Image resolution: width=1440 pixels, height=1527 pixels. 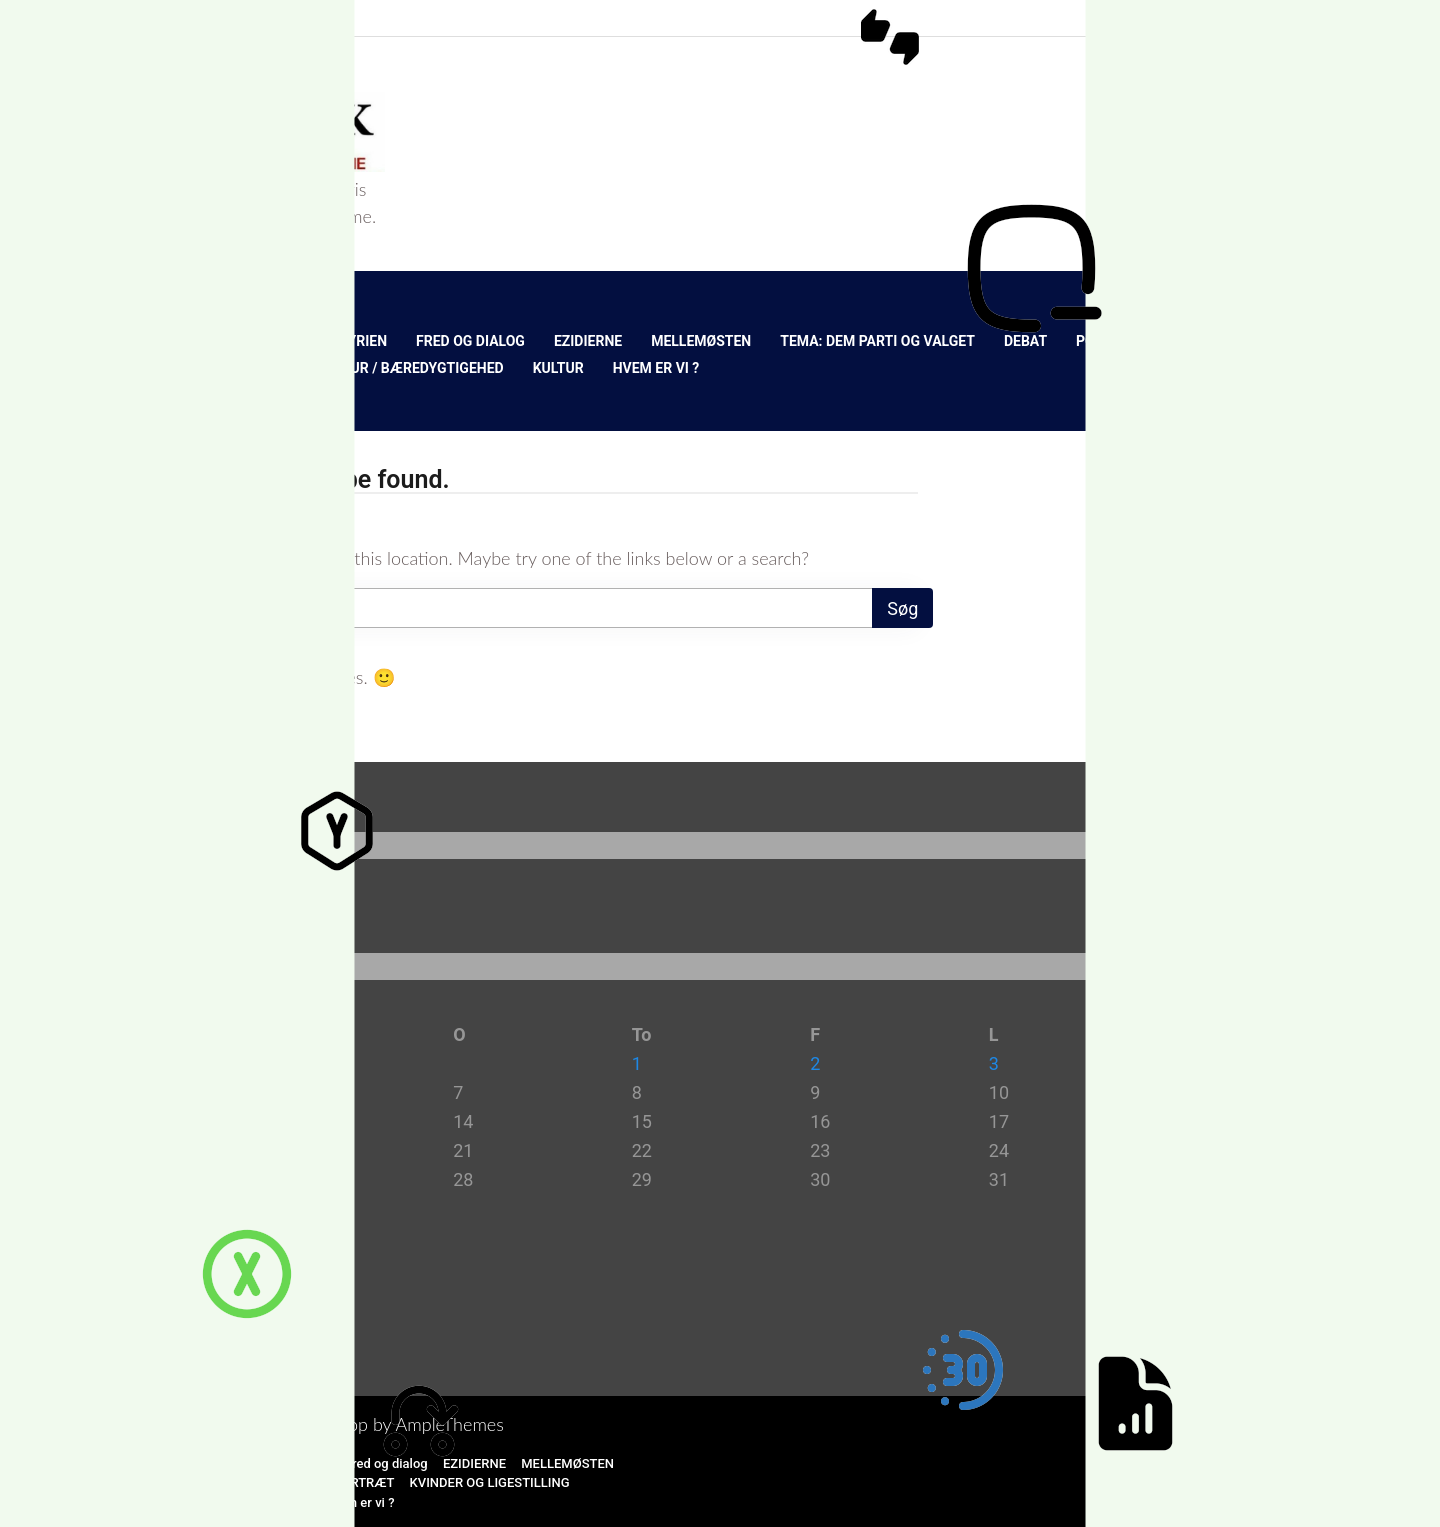 I want to click on indicates a category or section labeled "Y", so click(x=337, y=831).